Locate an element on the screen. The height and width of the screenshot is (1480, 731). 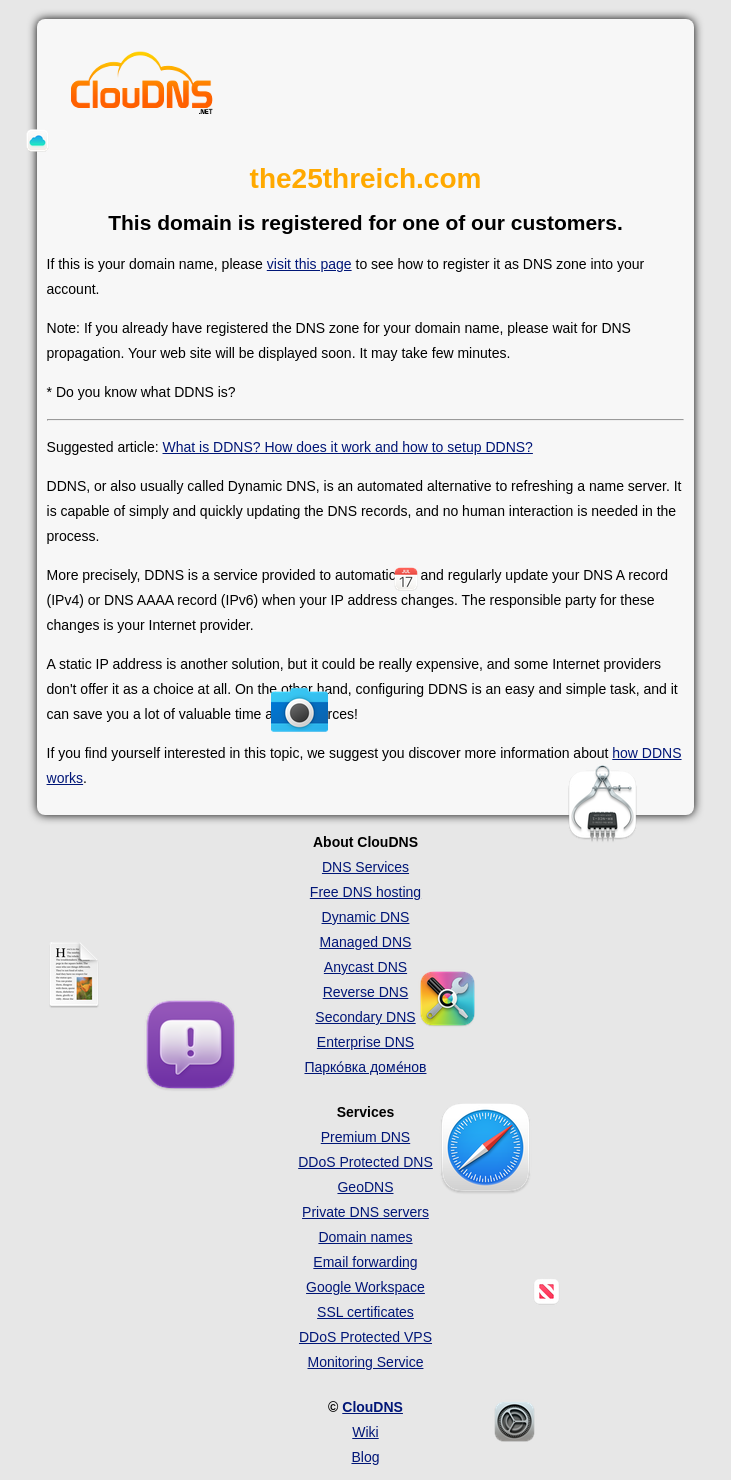
open system settings is located at coordinates (514, 1421).